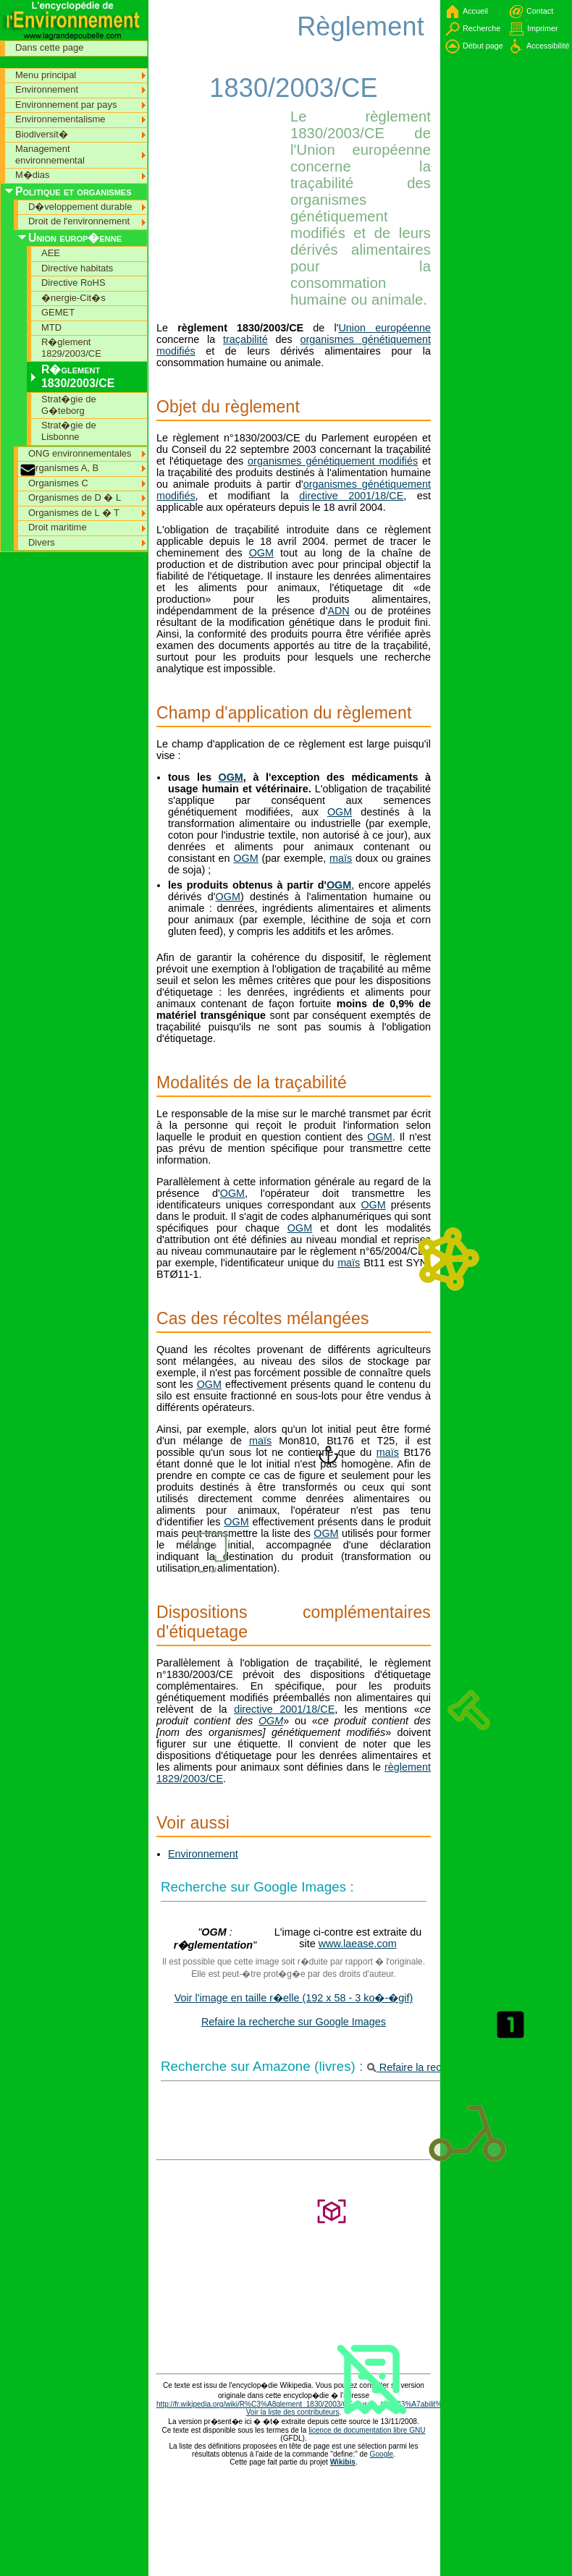  What do you see at coordinates (371, 2379) in the screenshot?
I see `disable receipt generation` at bounding box center [371, 2379].